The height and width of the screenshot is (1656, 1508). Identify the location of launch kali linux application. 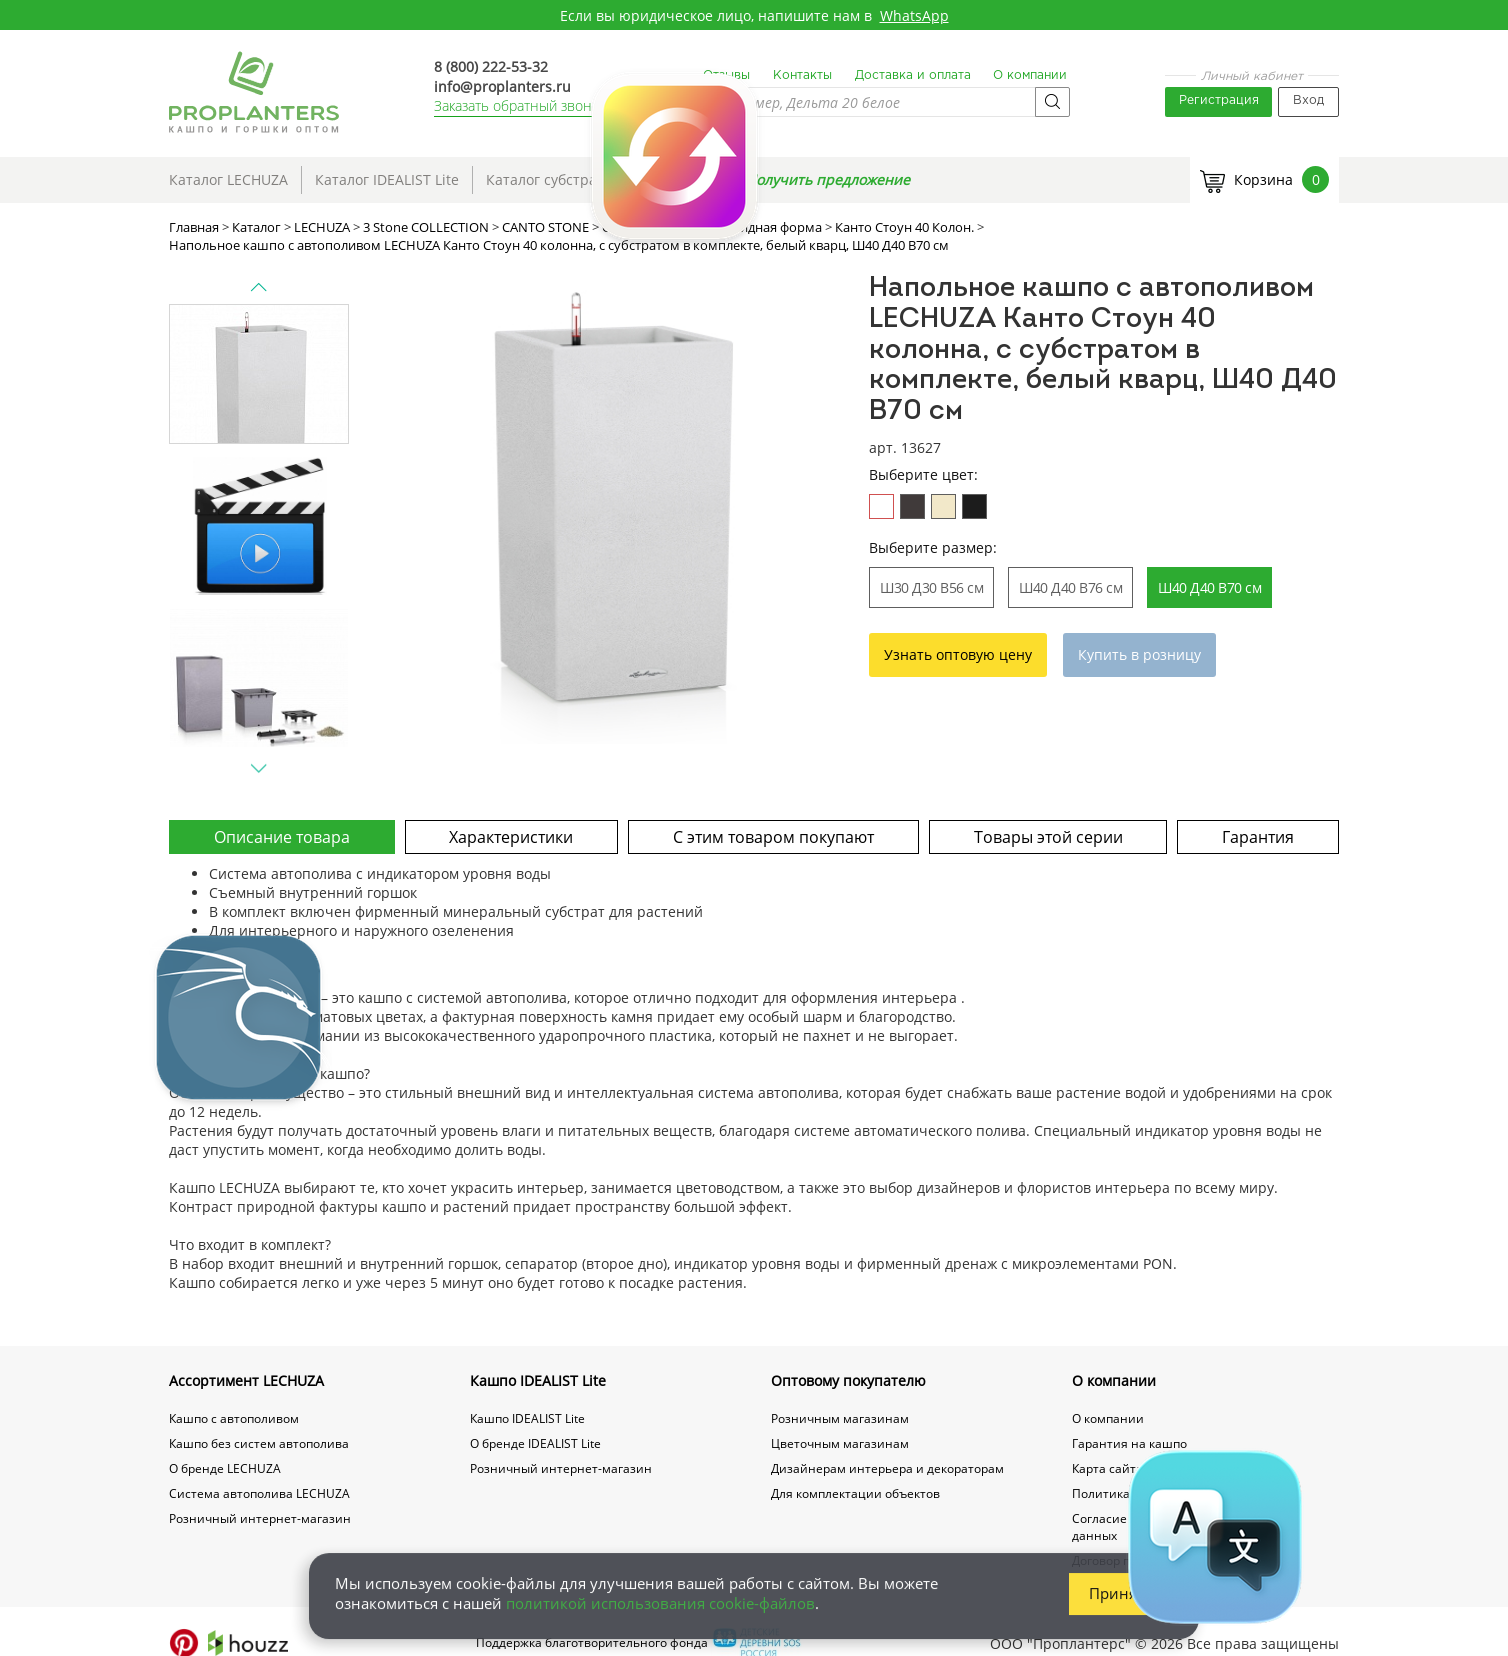
(238, 1017).